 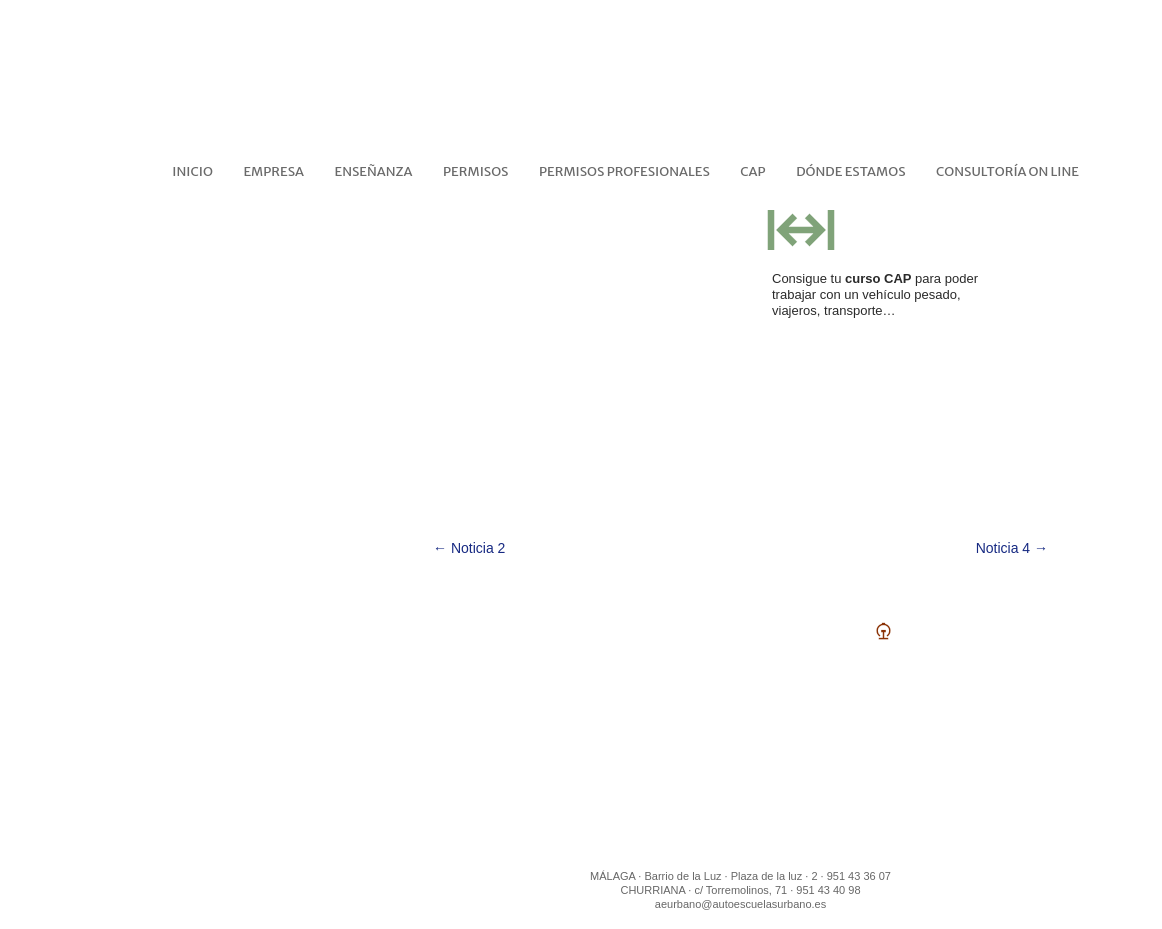 I want to click on expand content to full width, so click(x=801, y=230).